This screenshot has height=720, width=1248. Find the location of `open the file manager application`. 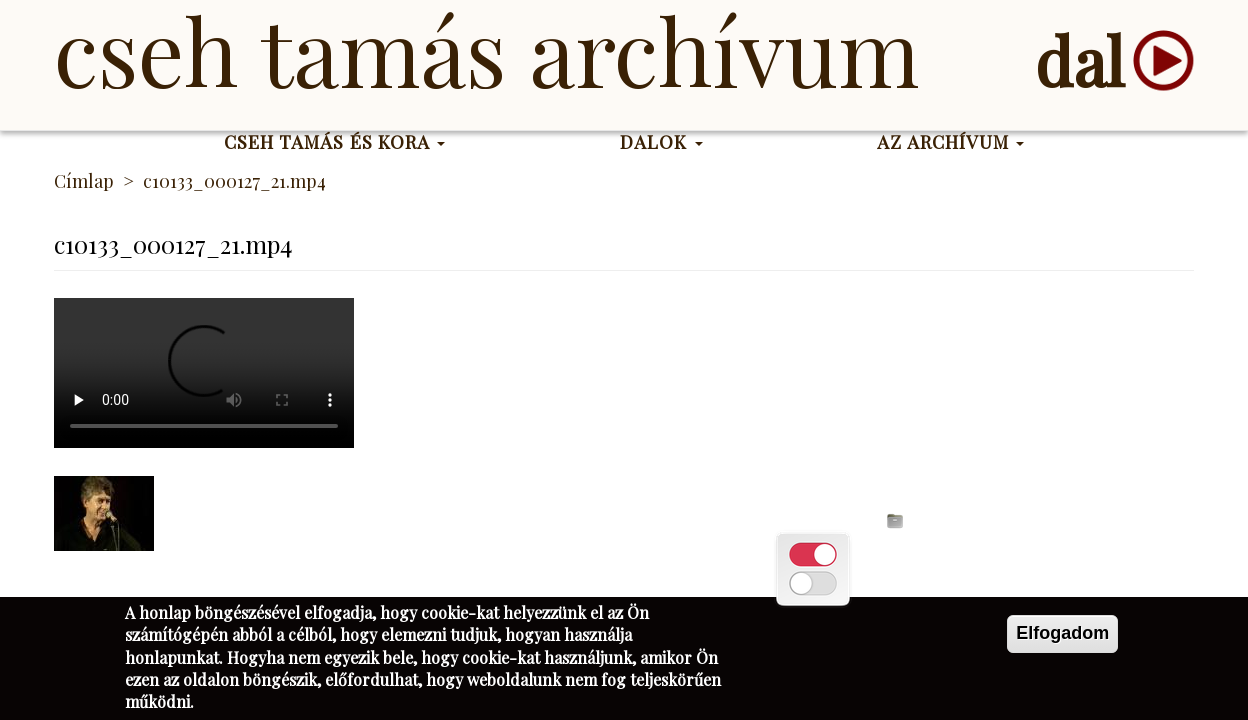

open the file manager application is located at coordinates (895, 521).